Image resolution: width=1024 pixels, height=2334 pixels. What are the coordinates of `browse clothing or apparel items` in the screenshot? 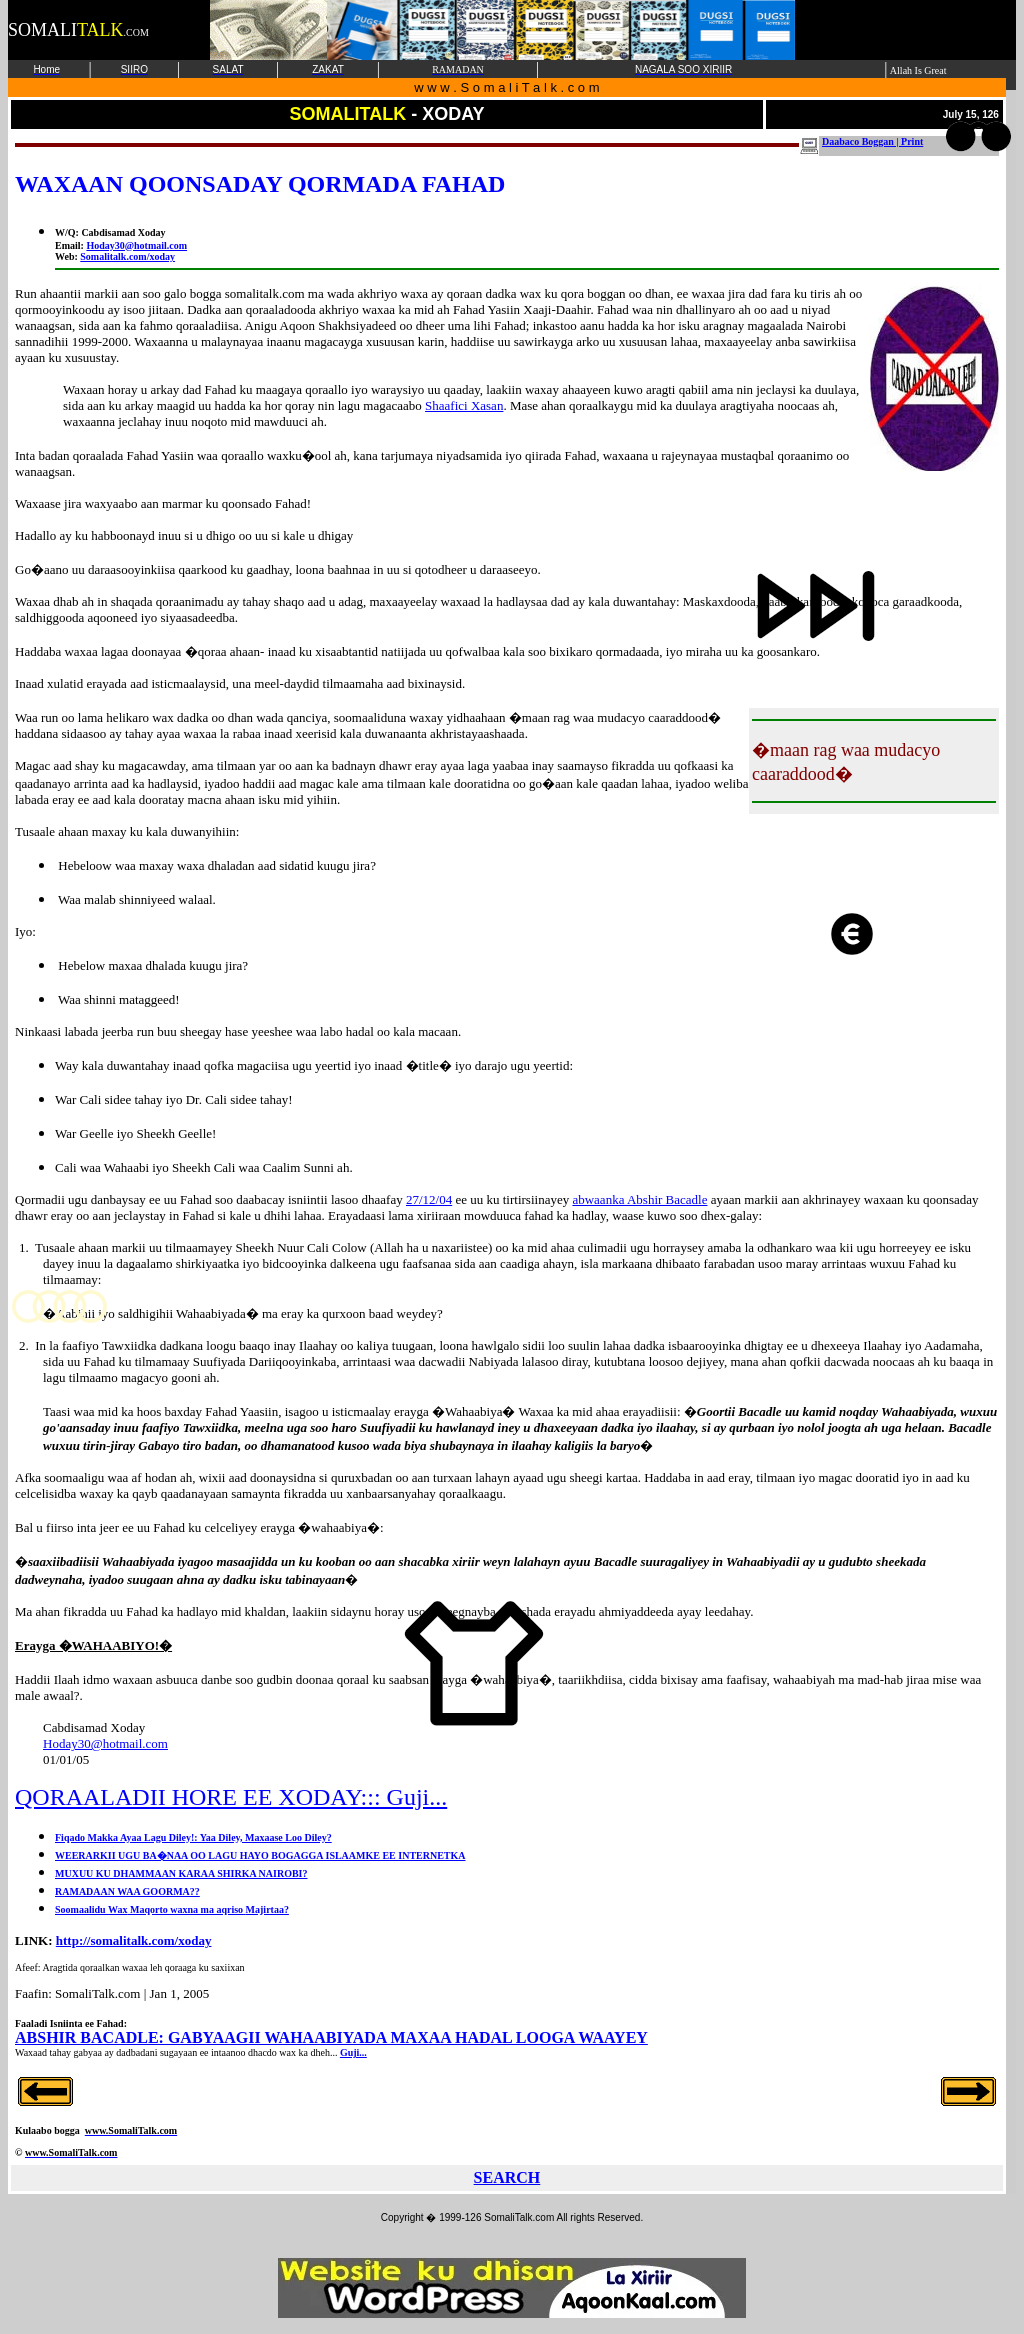 It's located at (474, 1663).